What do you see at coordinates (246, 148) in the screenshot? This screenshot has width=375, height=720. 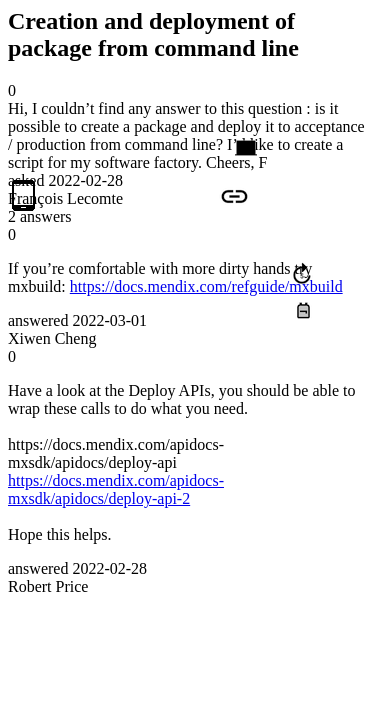 I see `switch to desktop view` at bounding box center [246, 148].